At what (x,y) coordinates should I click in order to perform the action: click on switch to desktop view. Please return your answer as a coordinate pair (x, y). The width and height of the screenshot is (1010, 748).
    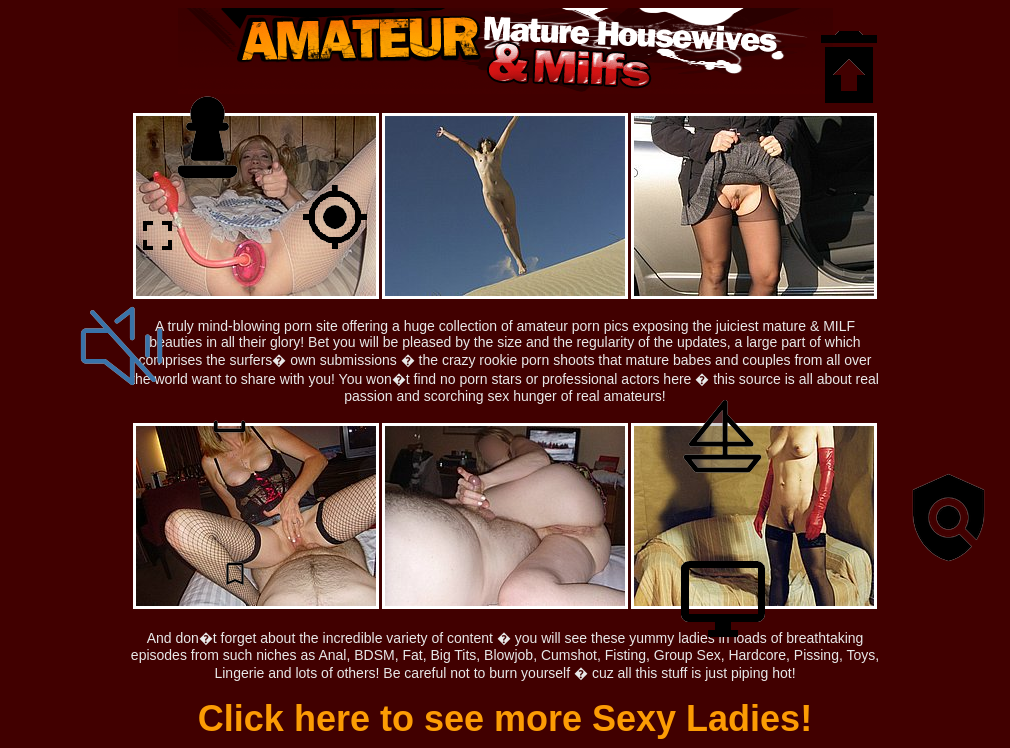
    Looking at the image, I should click on (723, 599).